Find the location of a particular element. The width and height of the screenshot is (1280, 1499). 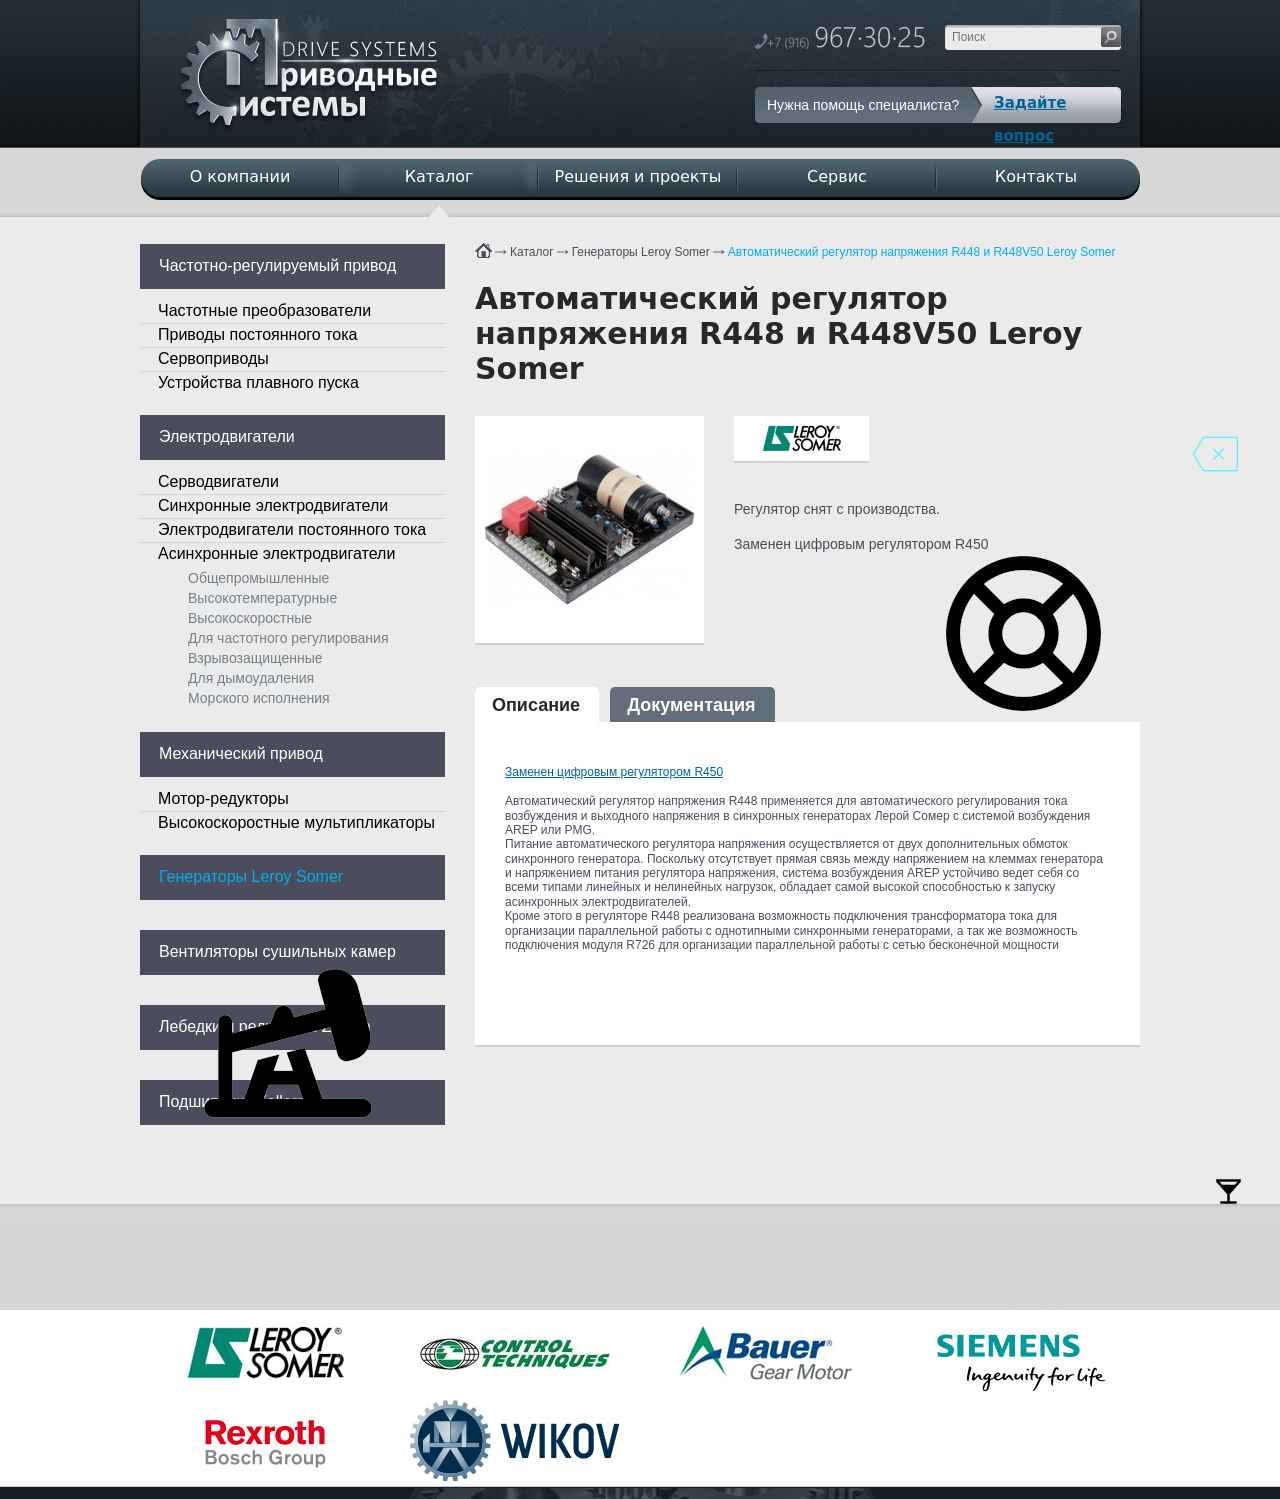

delete the previous character is located at coordinates (1217, 454).